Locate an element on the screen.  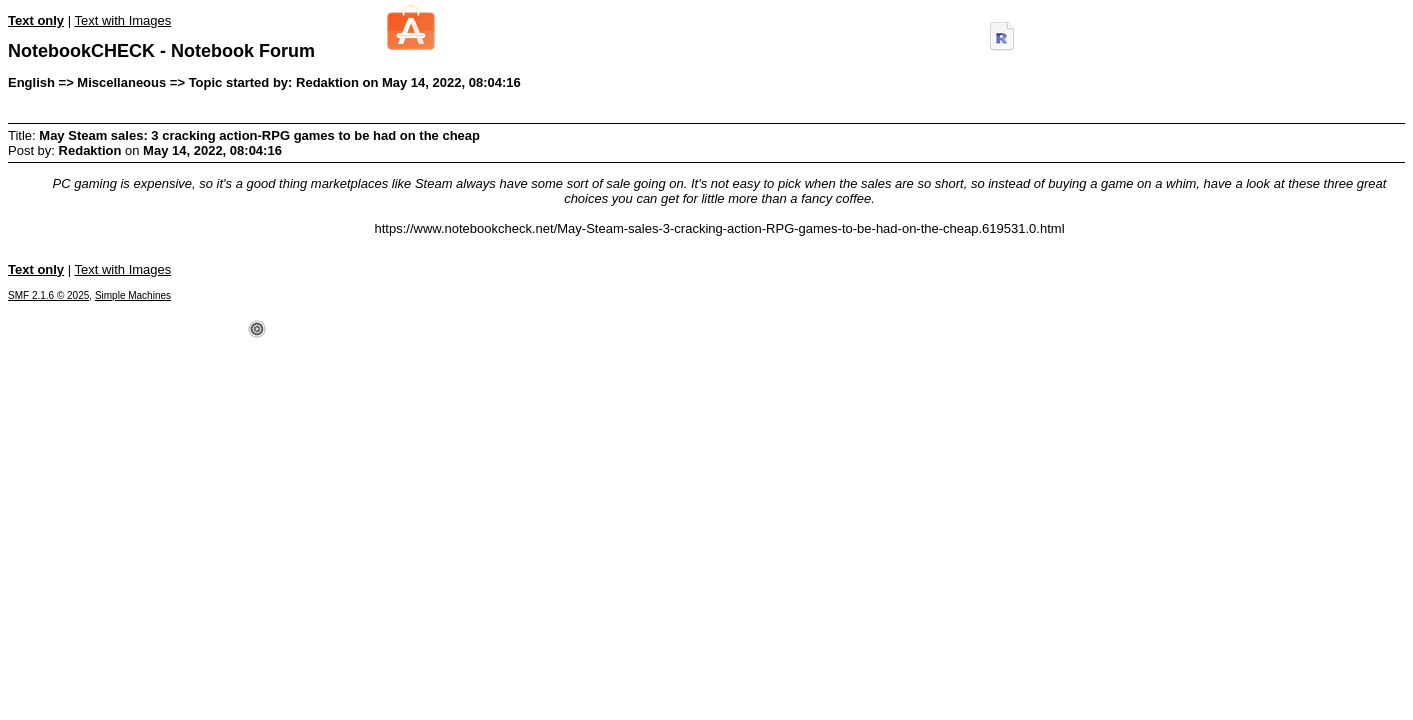
an R programming language source file is located at coordinates (1002, 36).